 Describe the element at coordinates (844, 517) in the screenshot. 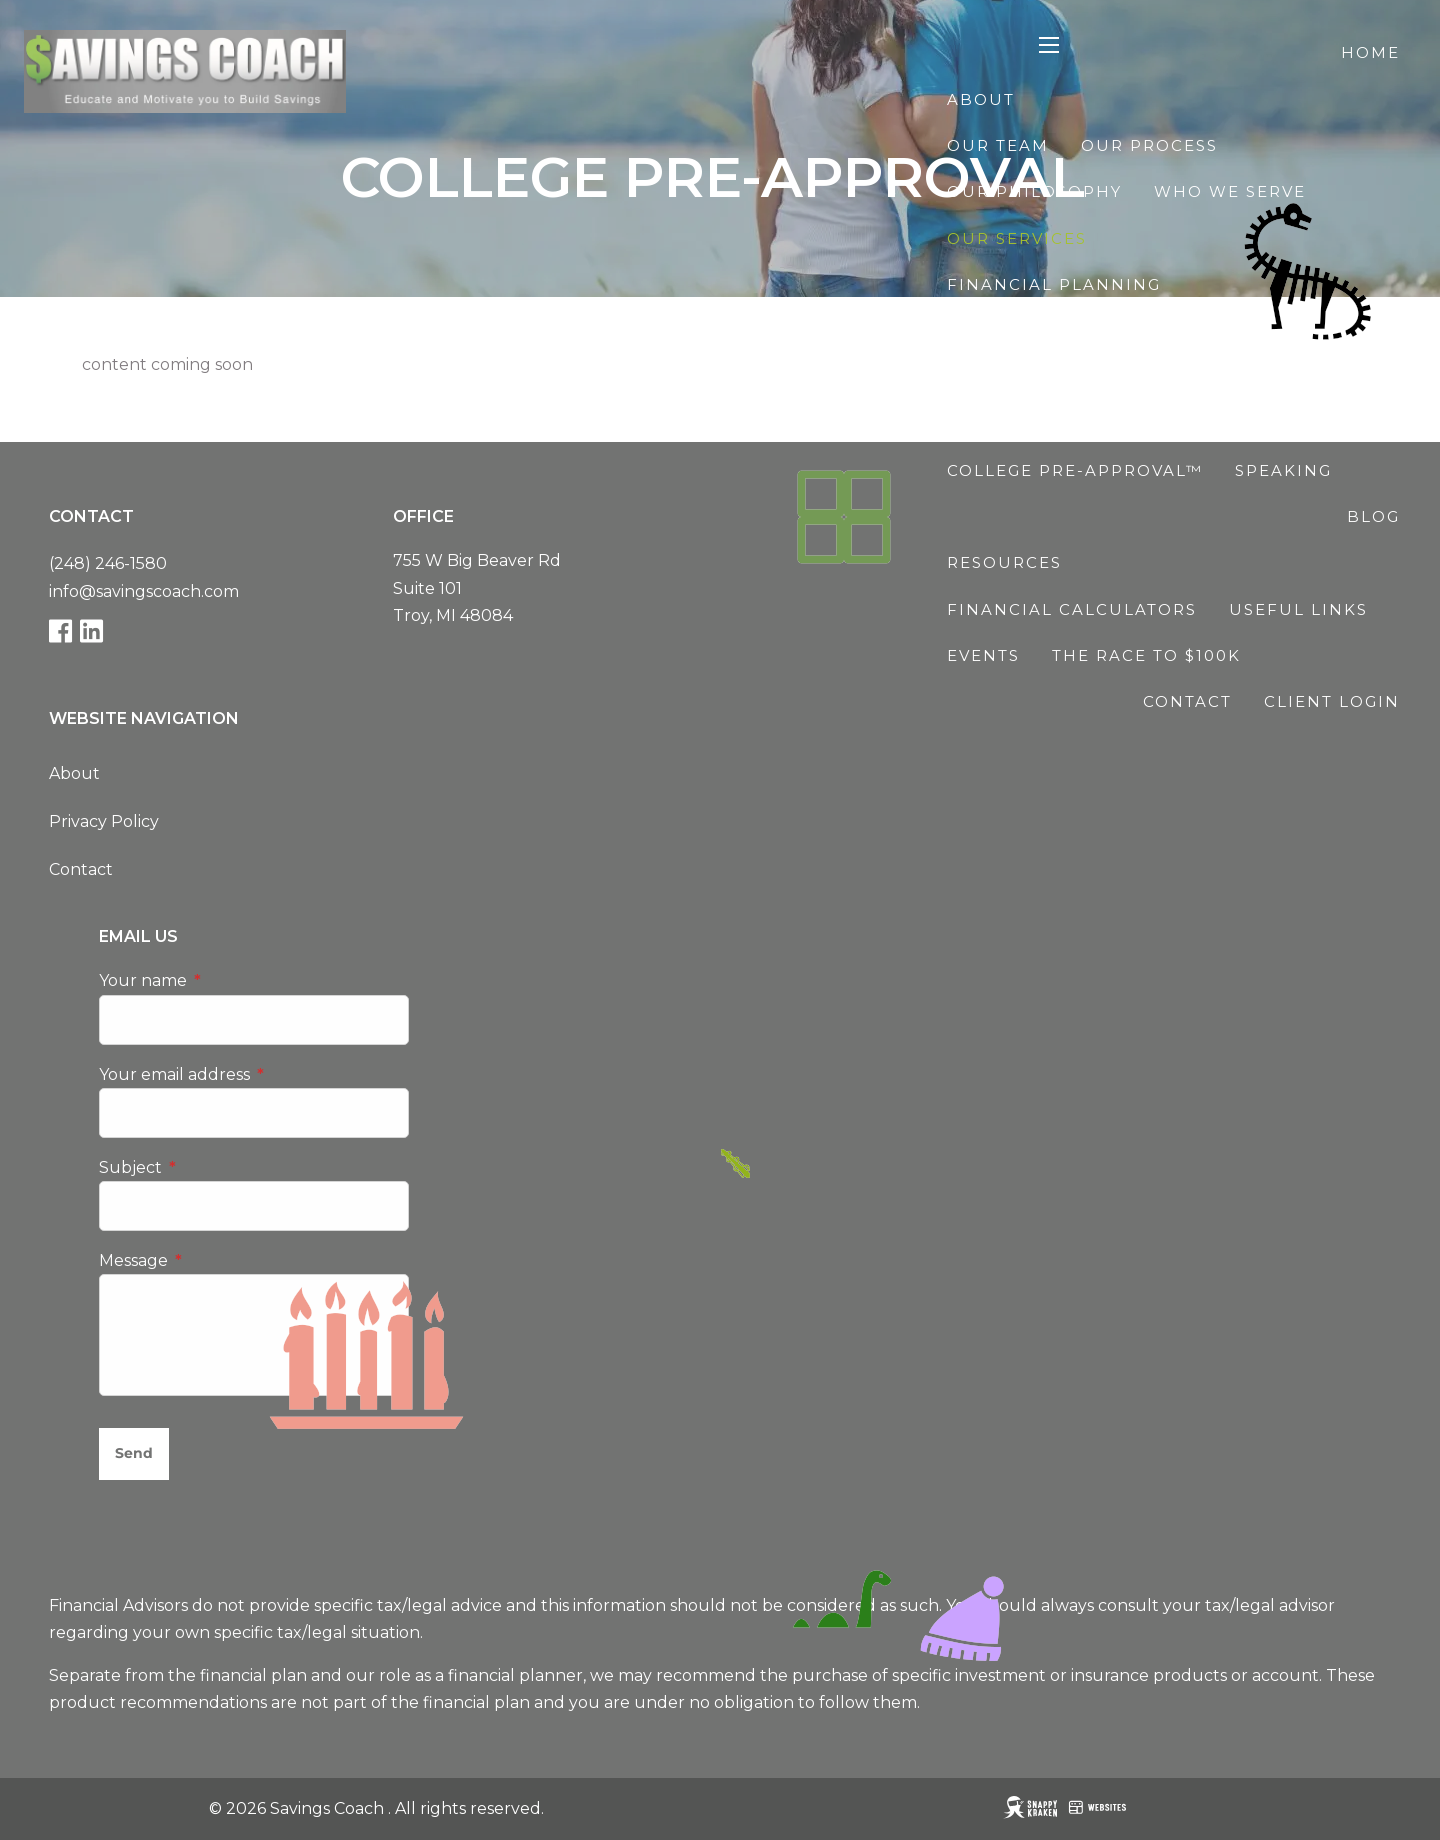

I see `place a brick or building block` at that location.